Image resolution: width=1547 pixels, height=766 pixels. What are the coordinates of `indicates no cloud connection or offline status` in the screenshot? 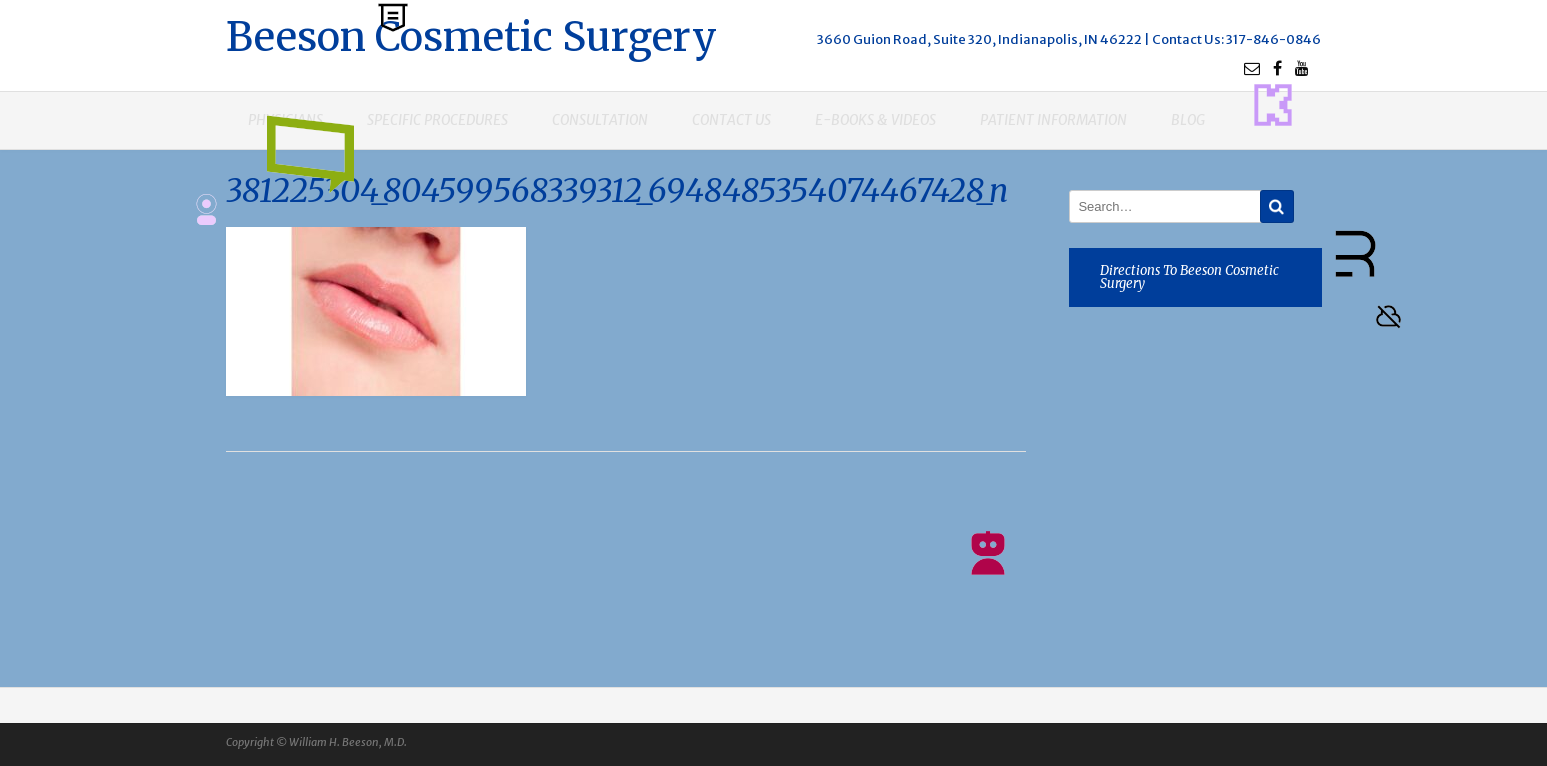 It's located at (1388, 316).